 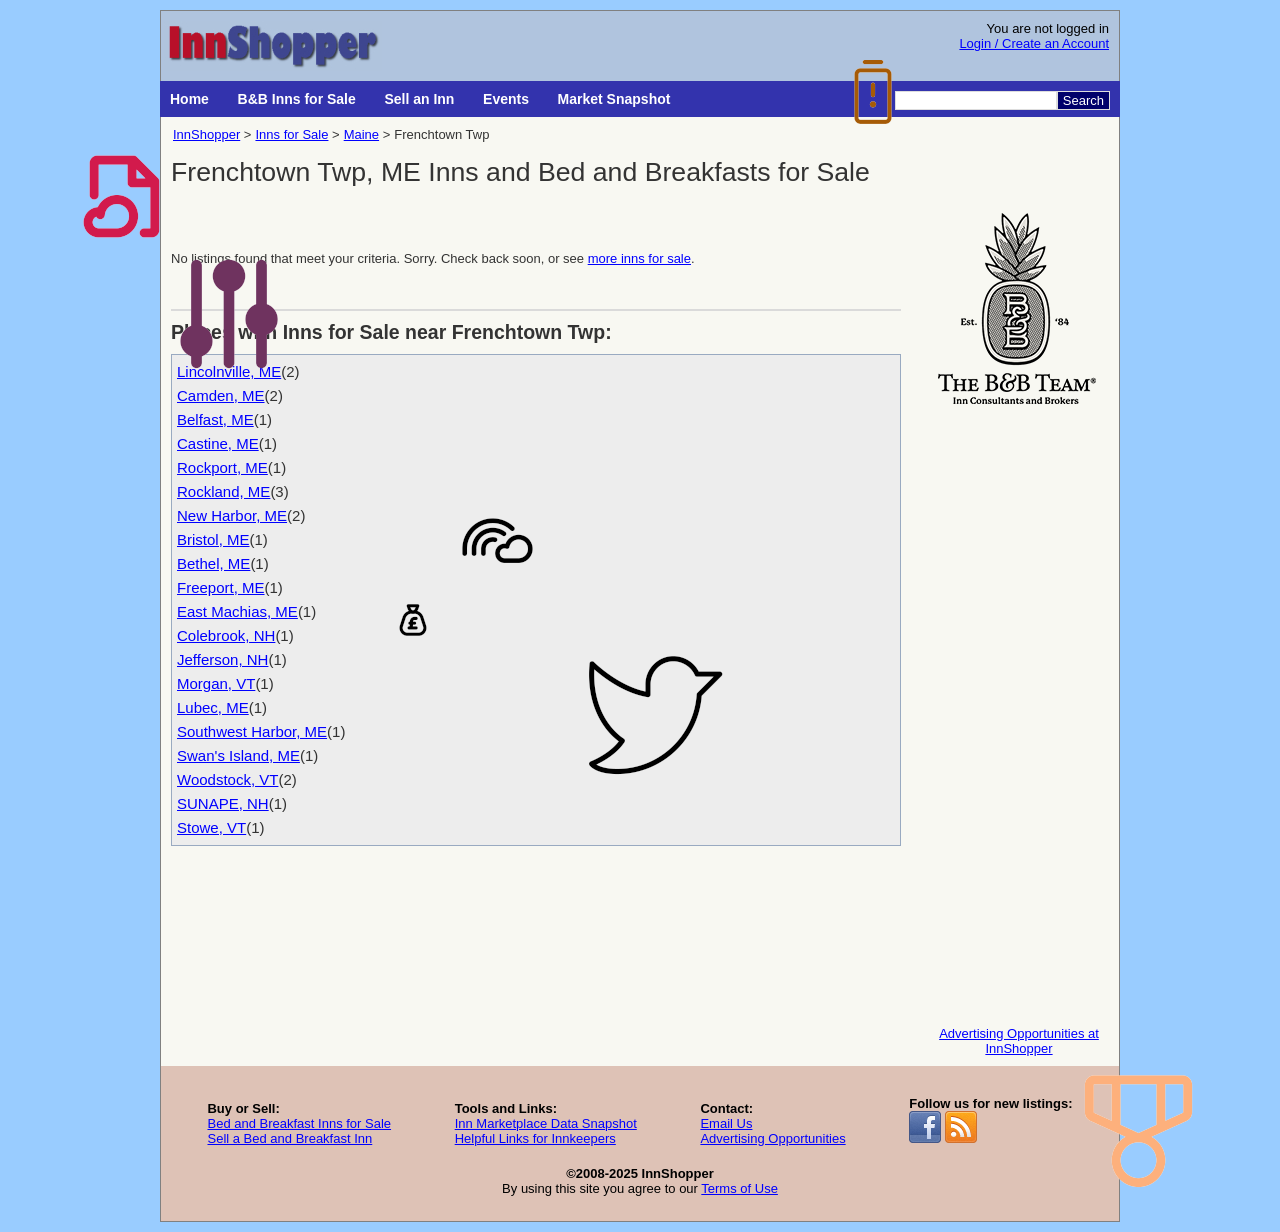 I want to click on view tax payment in pounds, so click(x=413, y=620).